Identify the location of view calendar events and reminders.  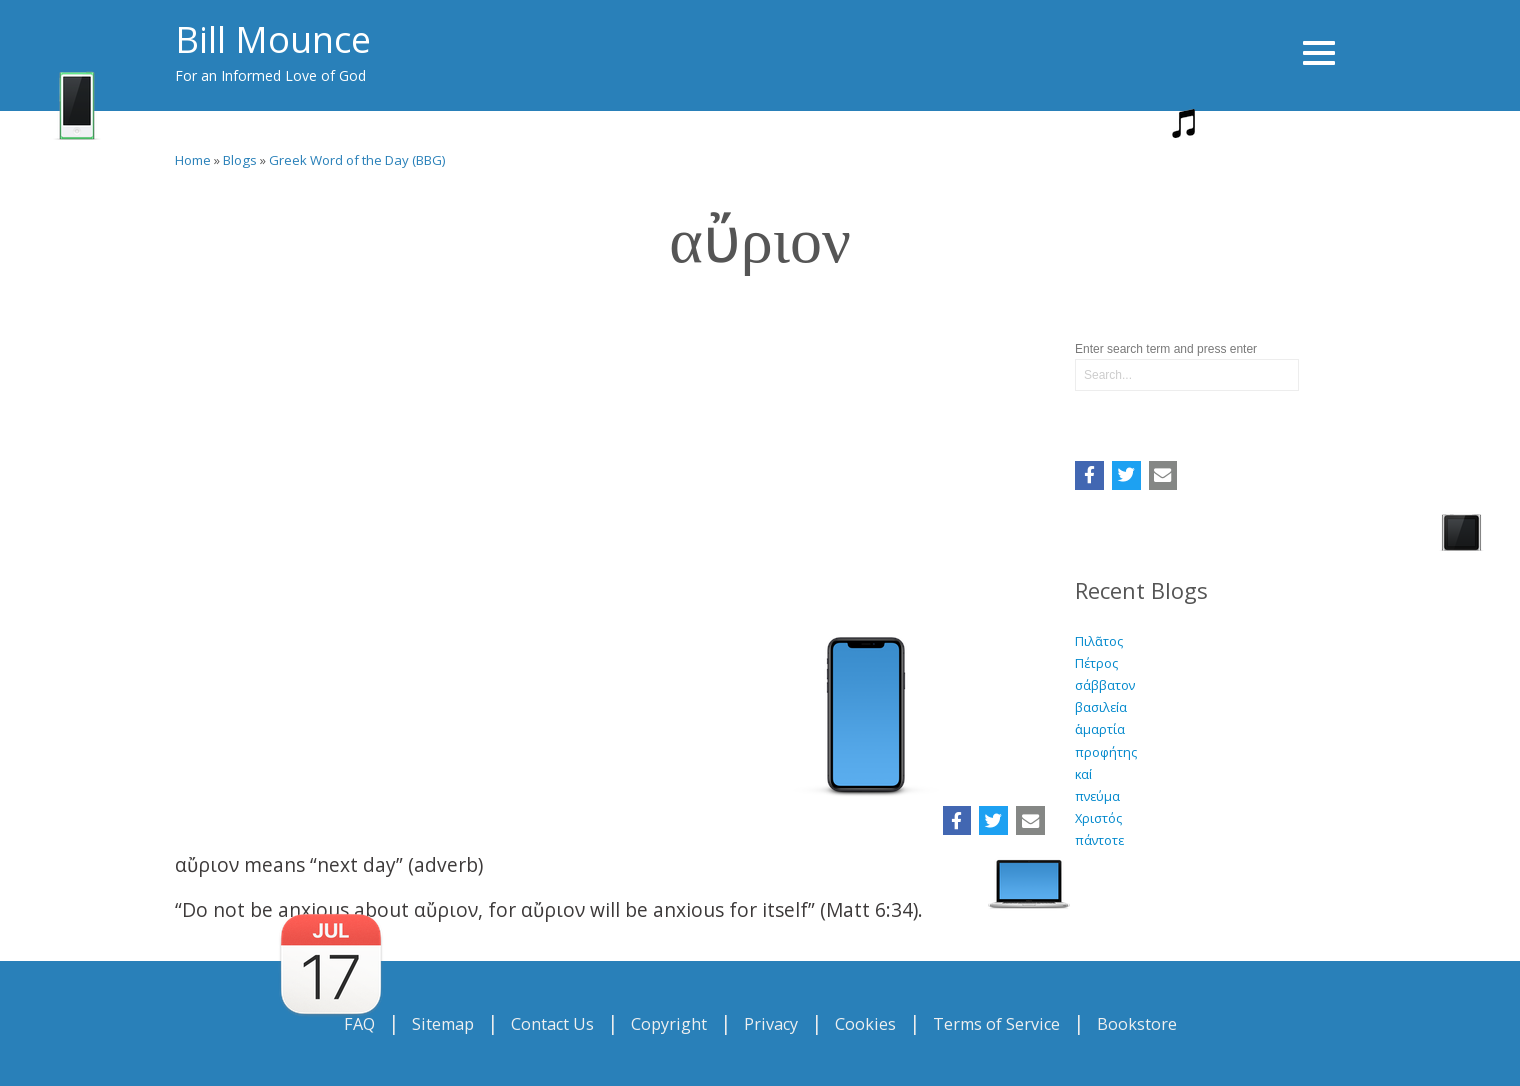
(331, 964).